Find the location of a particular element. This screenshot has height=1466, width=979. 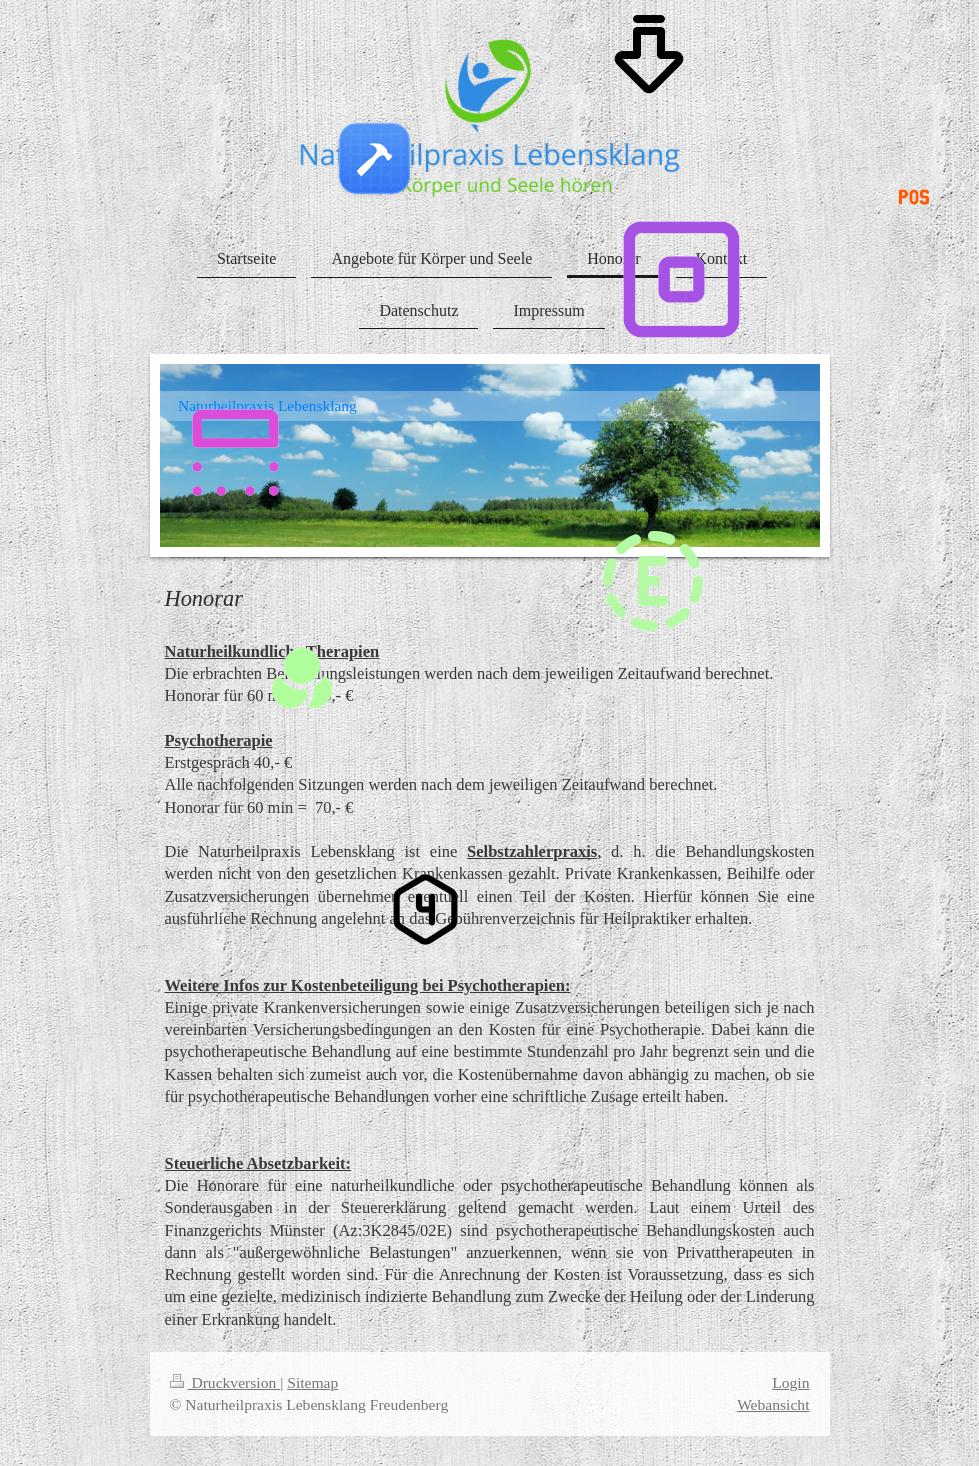

indicates a draft or pending email is located at coordinates (653, 581).